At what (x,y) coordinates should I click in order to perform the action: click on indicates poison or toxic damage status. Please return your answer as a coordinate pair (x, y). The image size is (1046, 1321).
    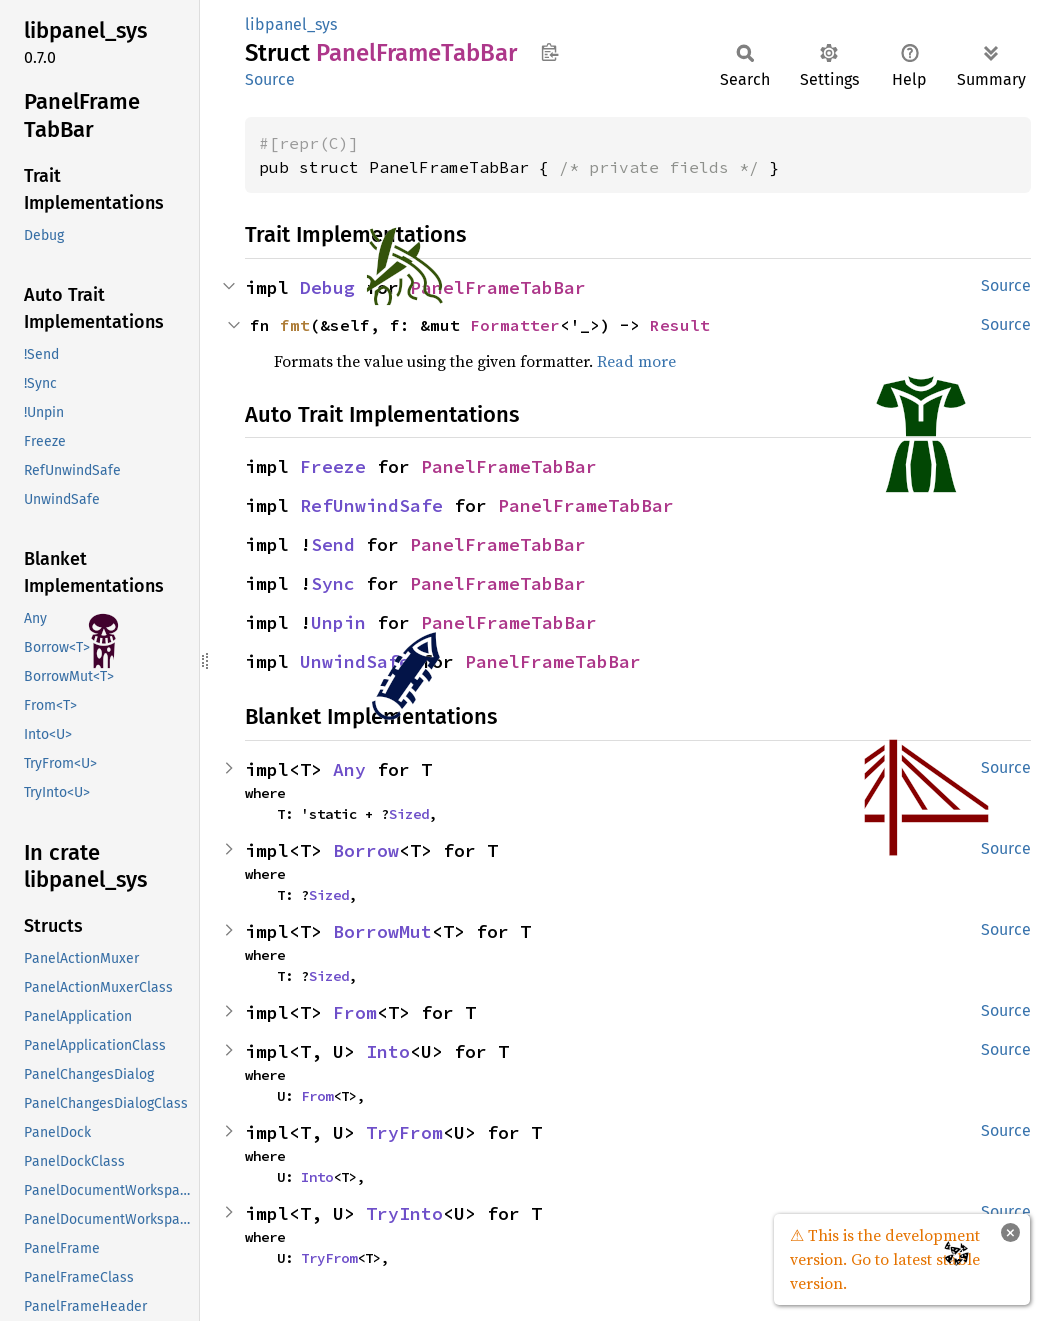
    Looking at the image, I should click on (102, 640).